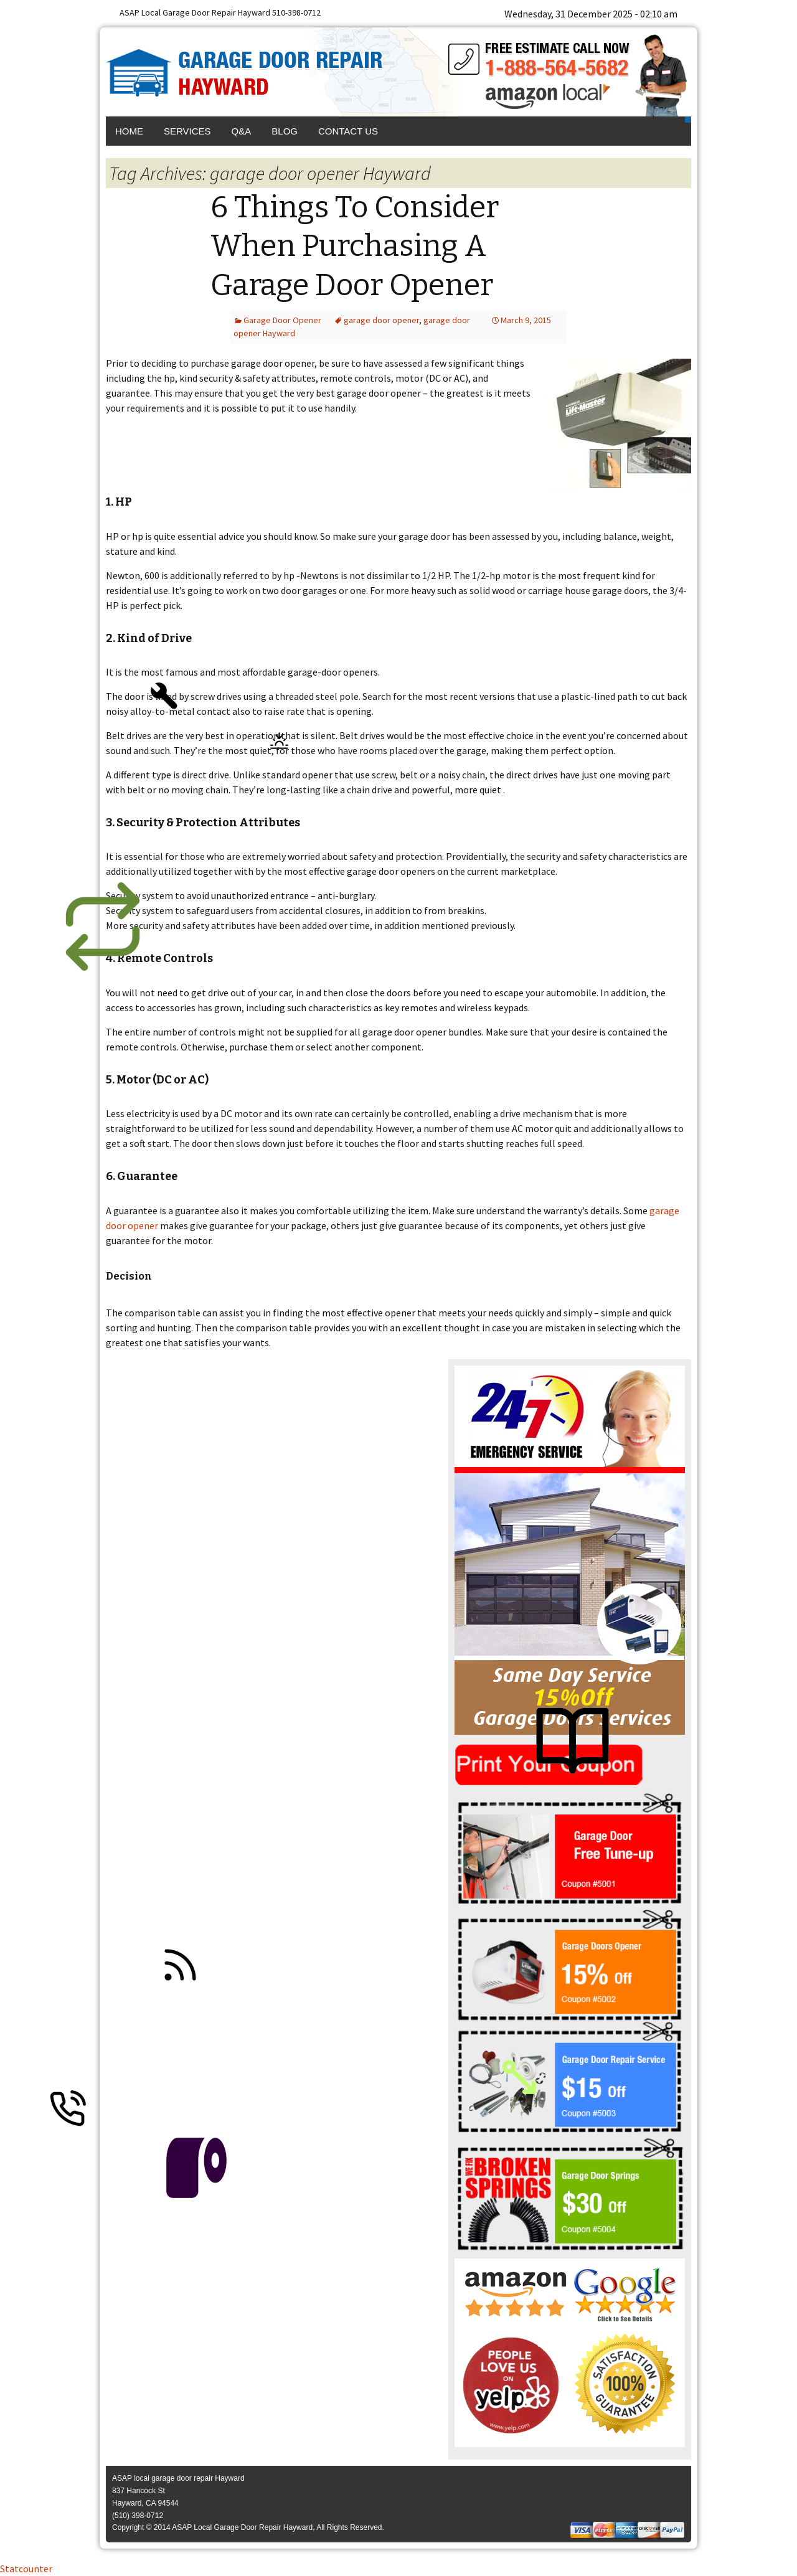 Image resolution: width=797 pixels, height=2576 pixels. What do you see at coordinates (67, 2109) in the screenshot?
I see `make a phone call` at bounding box center [67, 2109].